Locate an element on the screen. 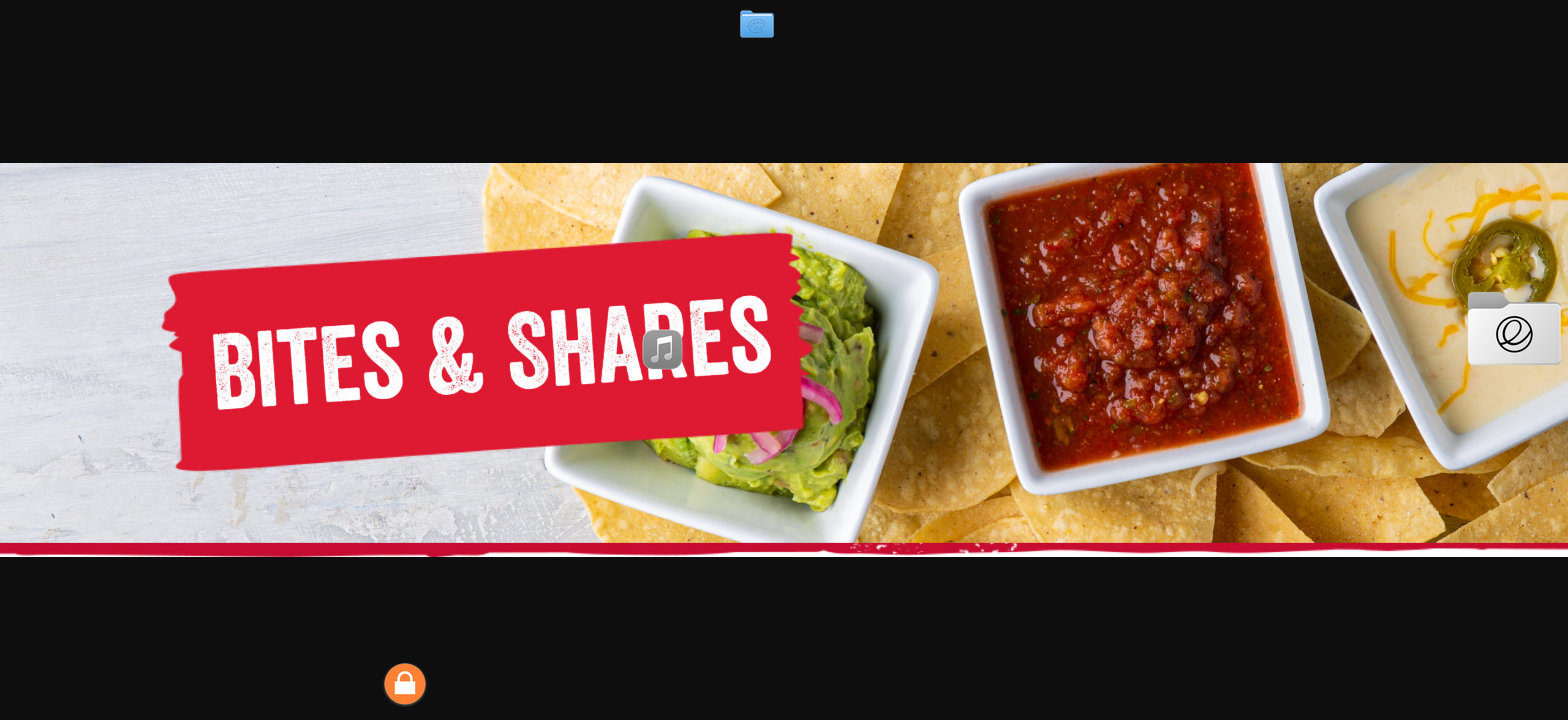 This screenshot has height=720, width=1568. indicates a locked or protected file is located at coordinates (405, 684).